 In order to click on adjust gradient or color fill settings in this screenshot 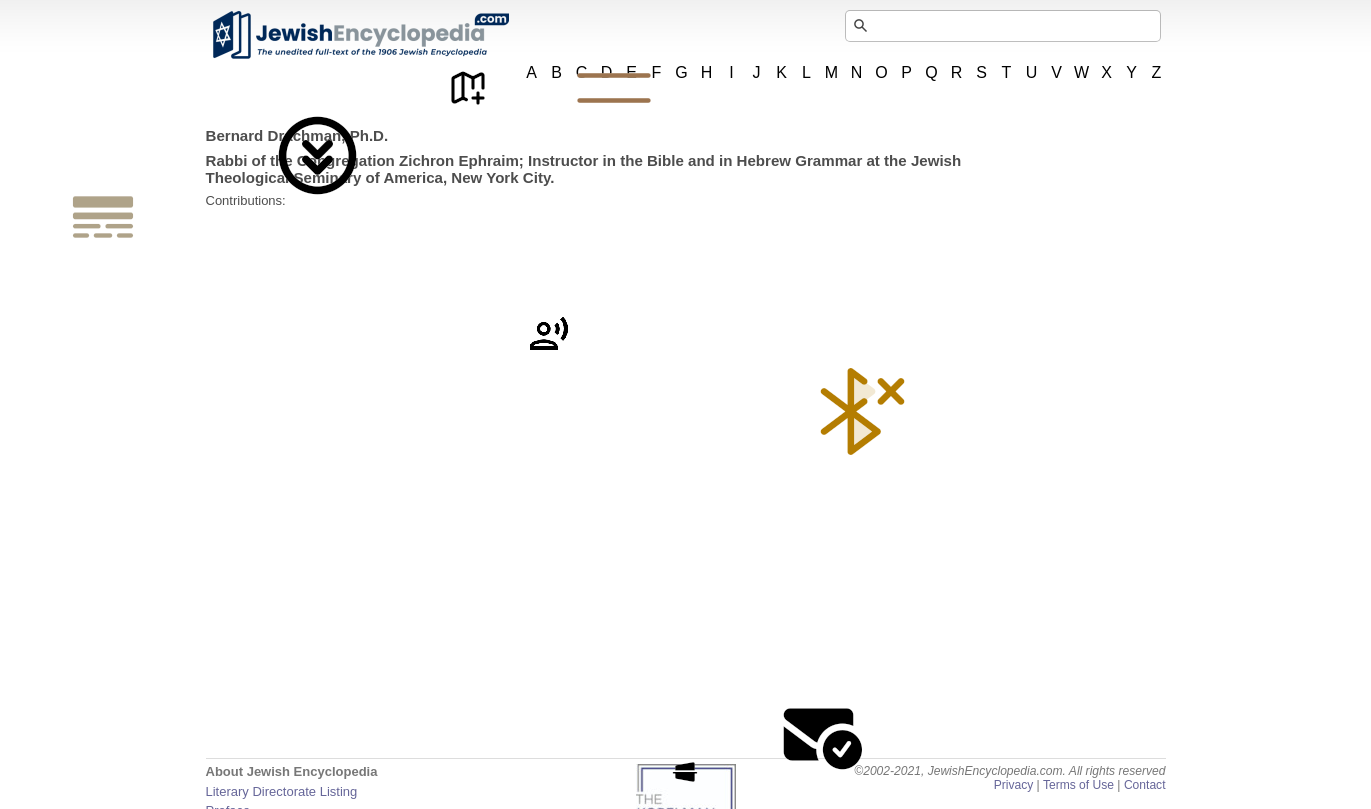, I will do `click(103, 217)`.